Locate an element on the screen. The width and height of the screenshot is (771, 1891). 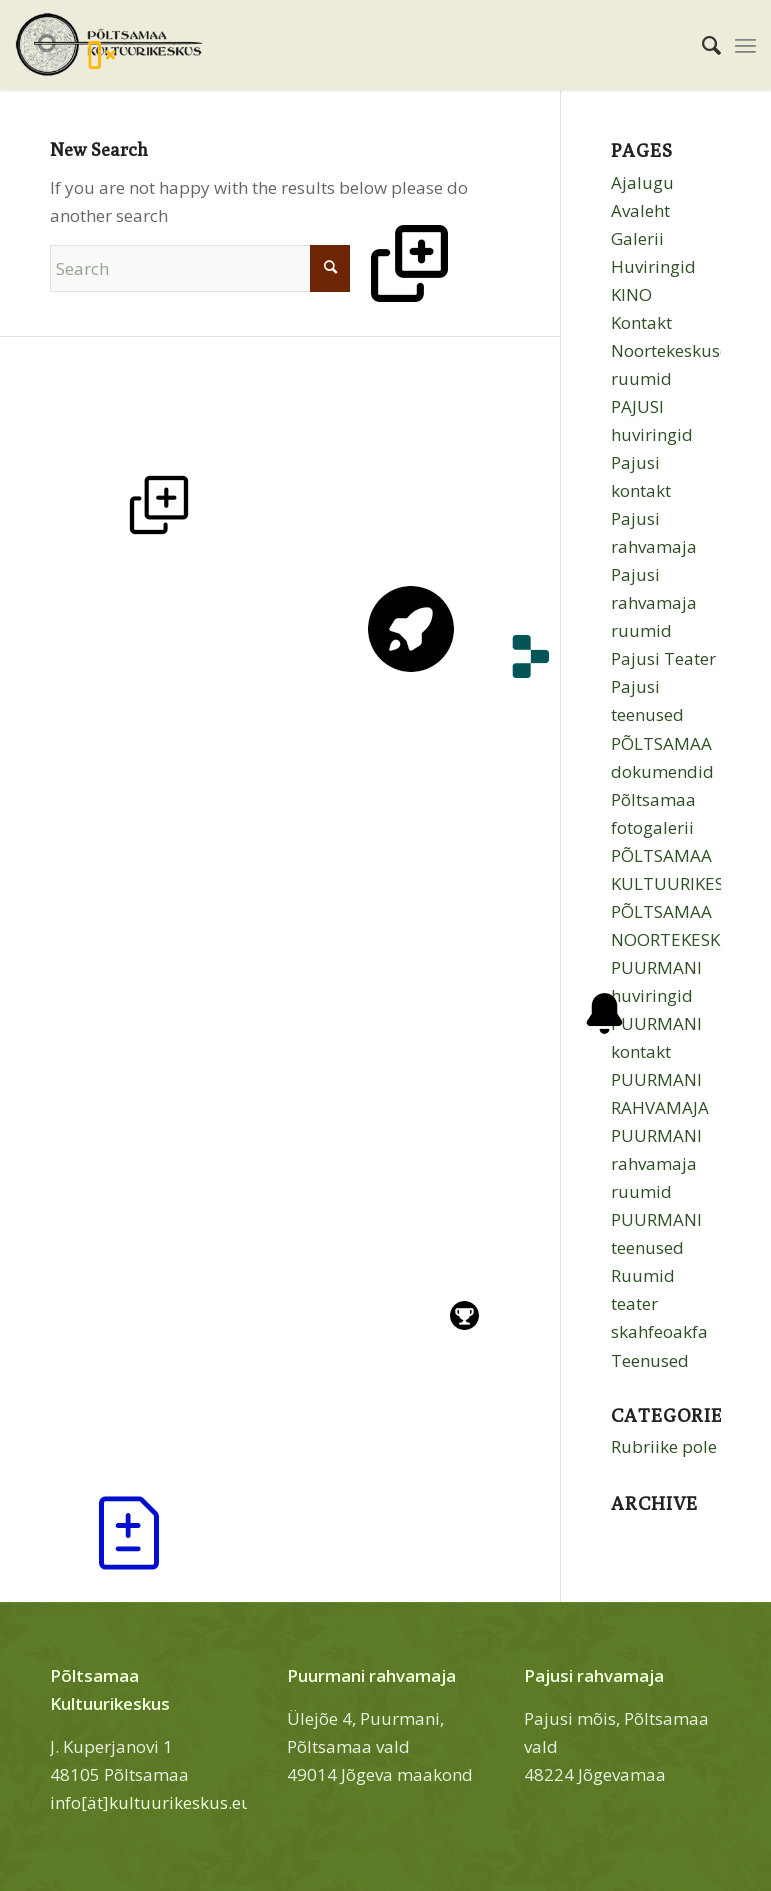
view file differences or changes is located at coordinates (129, 1533).